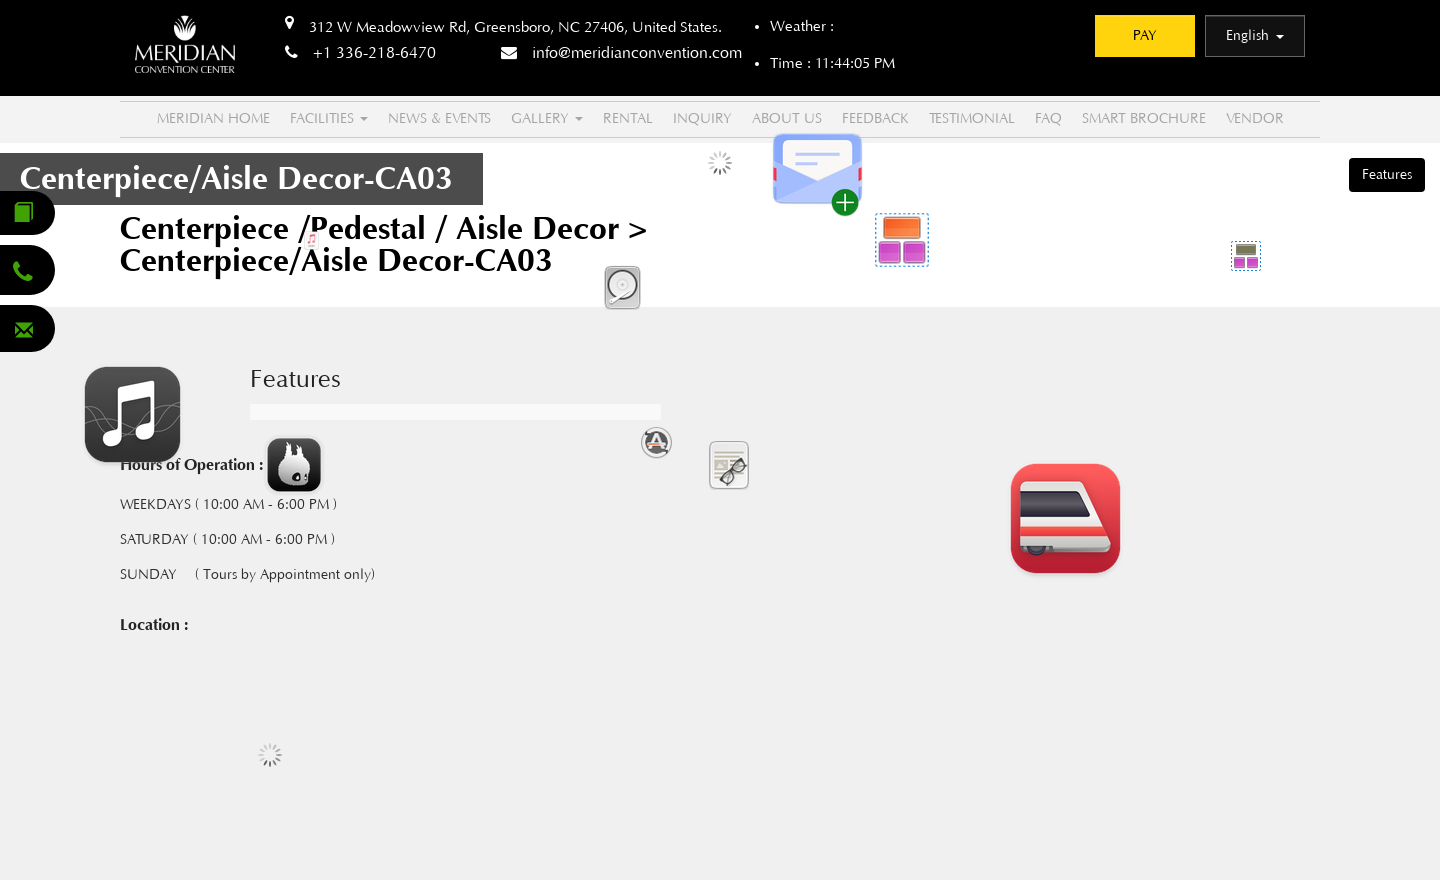  What do you see at coordinates (294, 465) in the screenshot?
I see `launch the badland game app` at bounding box center [294, 465].